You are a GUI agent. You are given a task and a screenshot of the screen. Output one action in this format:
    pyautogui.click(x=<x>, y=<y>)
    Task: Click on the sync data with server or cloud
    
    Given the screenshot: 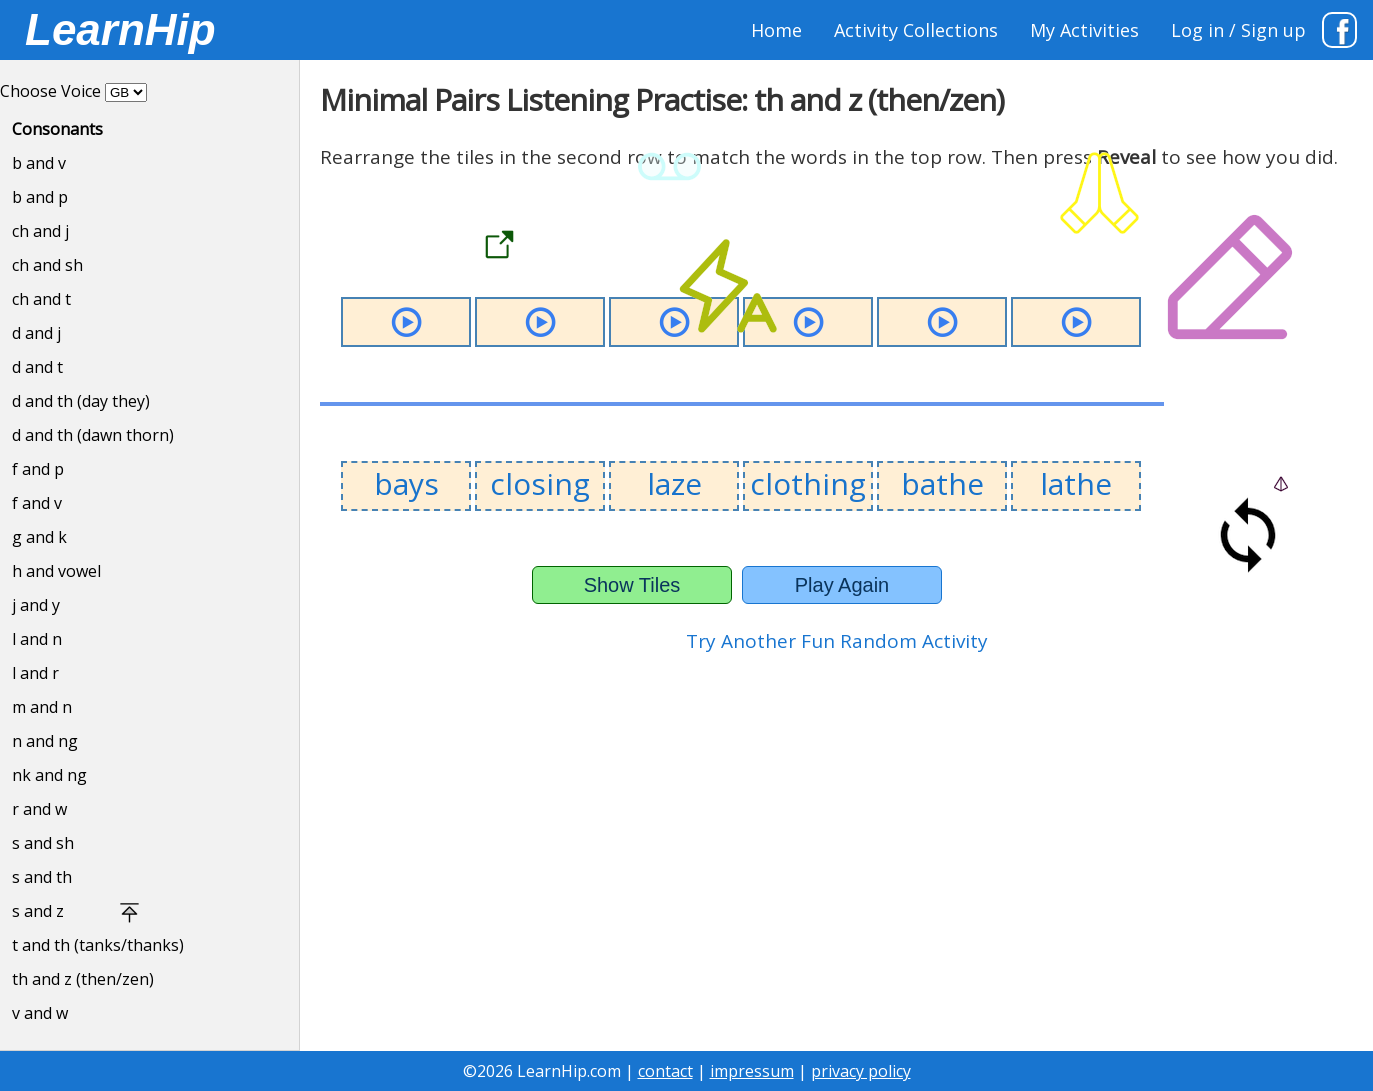 What is the action you would take?
    pyautogui.click(x=1248, y=535)
    